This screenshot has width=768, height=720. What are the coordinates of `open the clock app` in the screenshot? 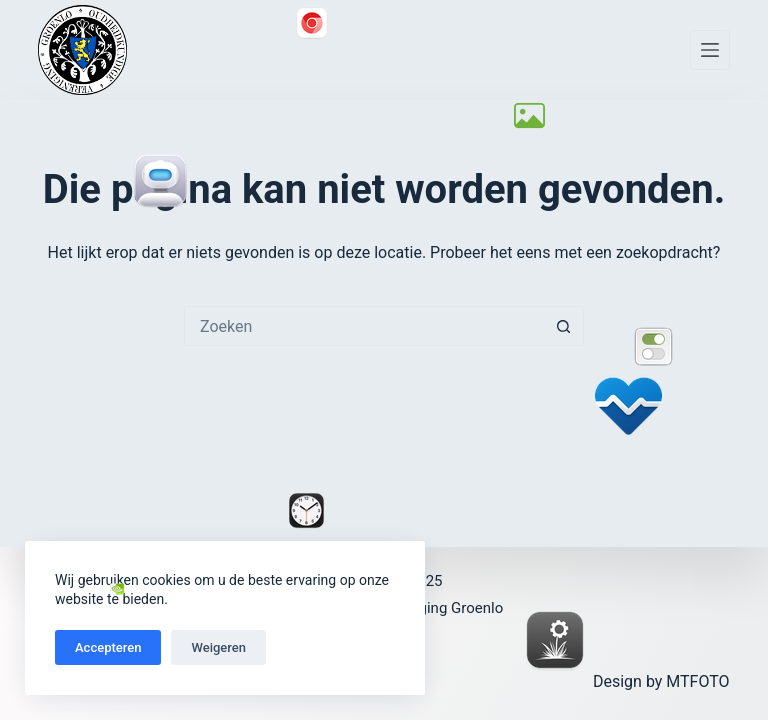 It's located at (306, 510).